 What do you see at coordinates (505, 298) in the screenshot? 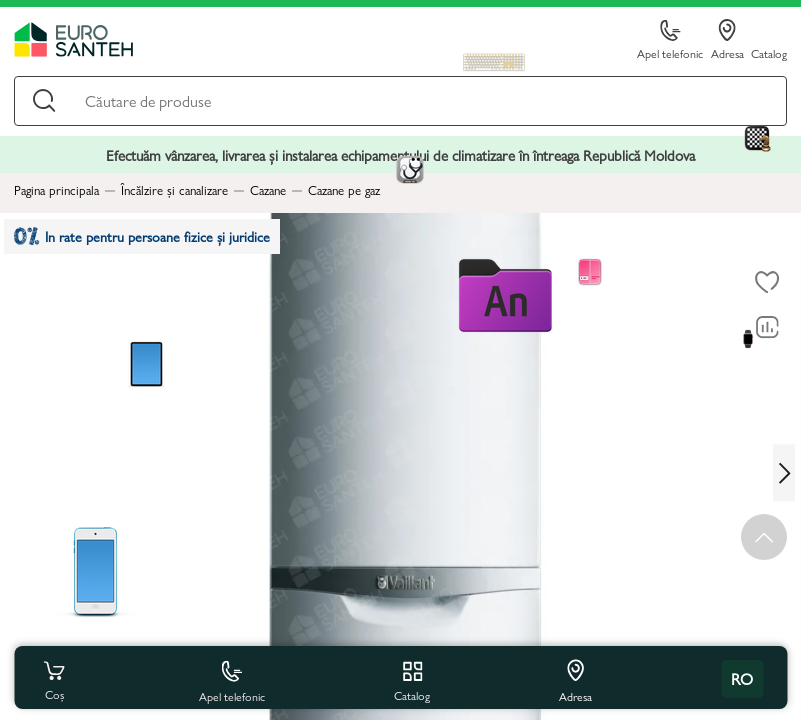
I see `open folder containing Adobe Animate project files` at bounding box center [505, 298].